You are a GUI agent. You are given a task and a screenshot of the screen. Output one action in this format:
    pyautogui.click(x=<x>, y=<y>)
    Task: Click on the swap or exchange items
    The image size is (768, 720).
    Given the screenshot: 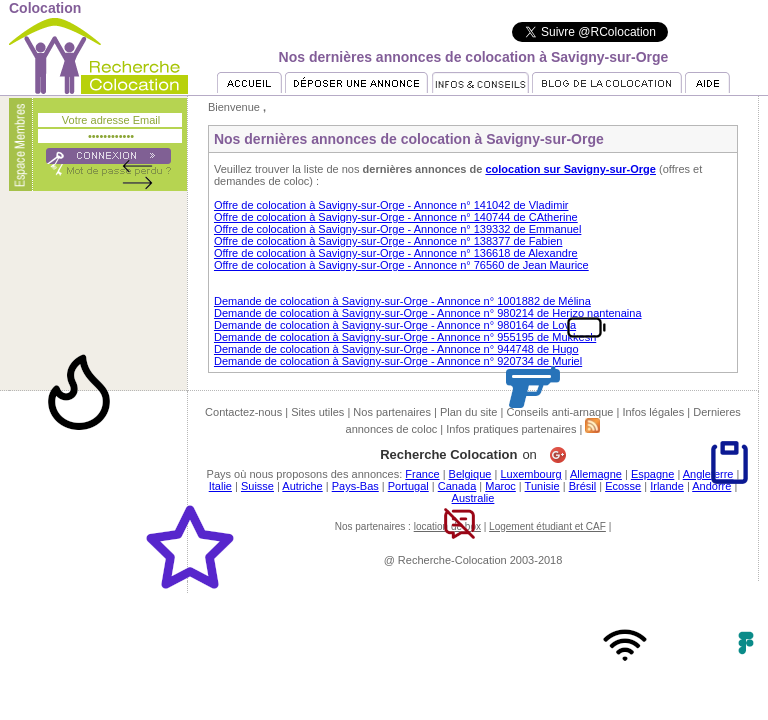 What is the action you would take?
    pyautogui.click(x=137, y=174)
    